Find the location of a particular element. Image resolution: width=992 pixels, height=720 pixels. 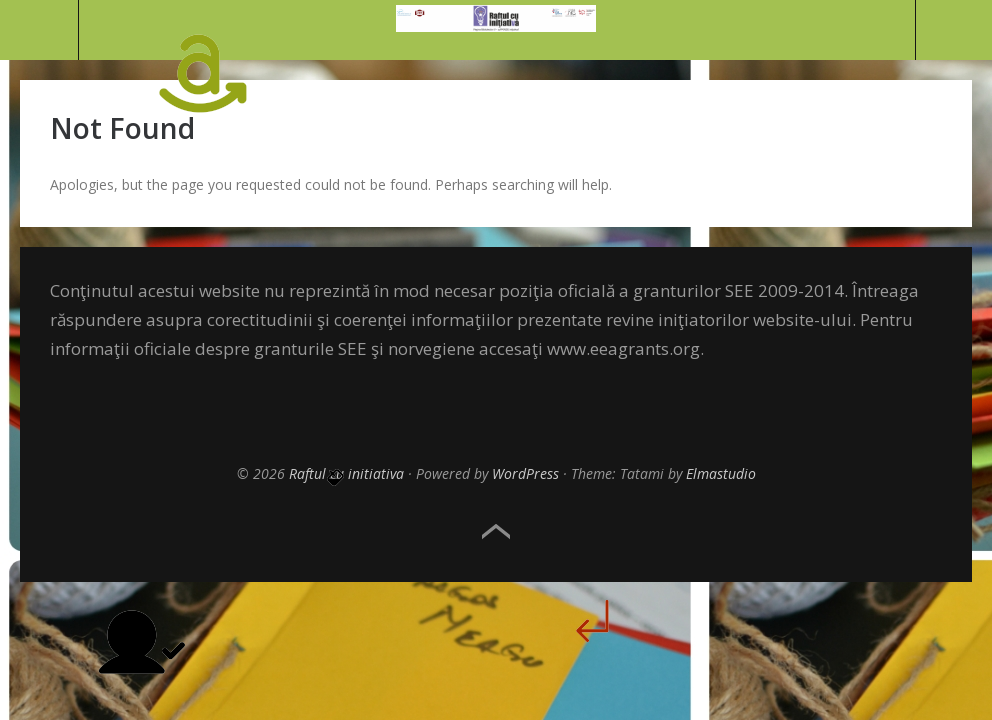

fill an area with color is located at coordinates (335, 477).